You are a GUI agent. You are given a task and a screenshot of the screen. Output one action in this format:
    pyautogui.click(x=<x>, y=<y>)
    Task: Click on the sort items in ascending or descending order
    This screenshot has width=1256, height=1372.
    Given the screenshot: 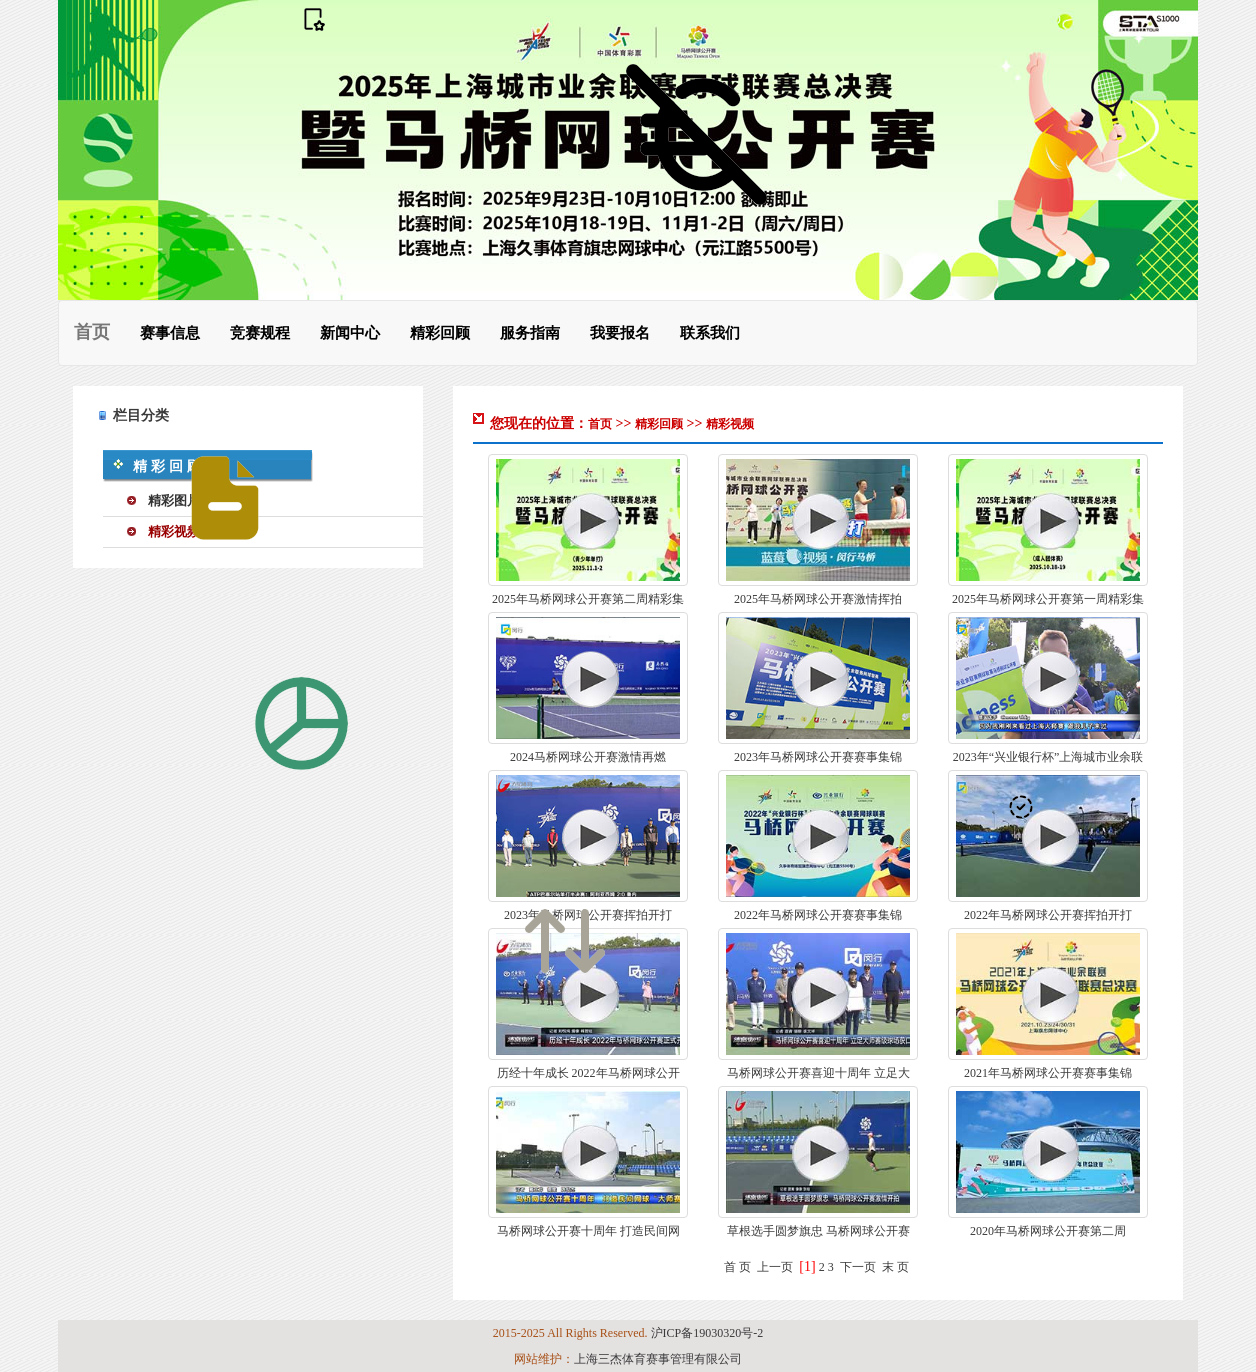 What is the action you would take?
    pyautogui.click(x=565, y=941)
    